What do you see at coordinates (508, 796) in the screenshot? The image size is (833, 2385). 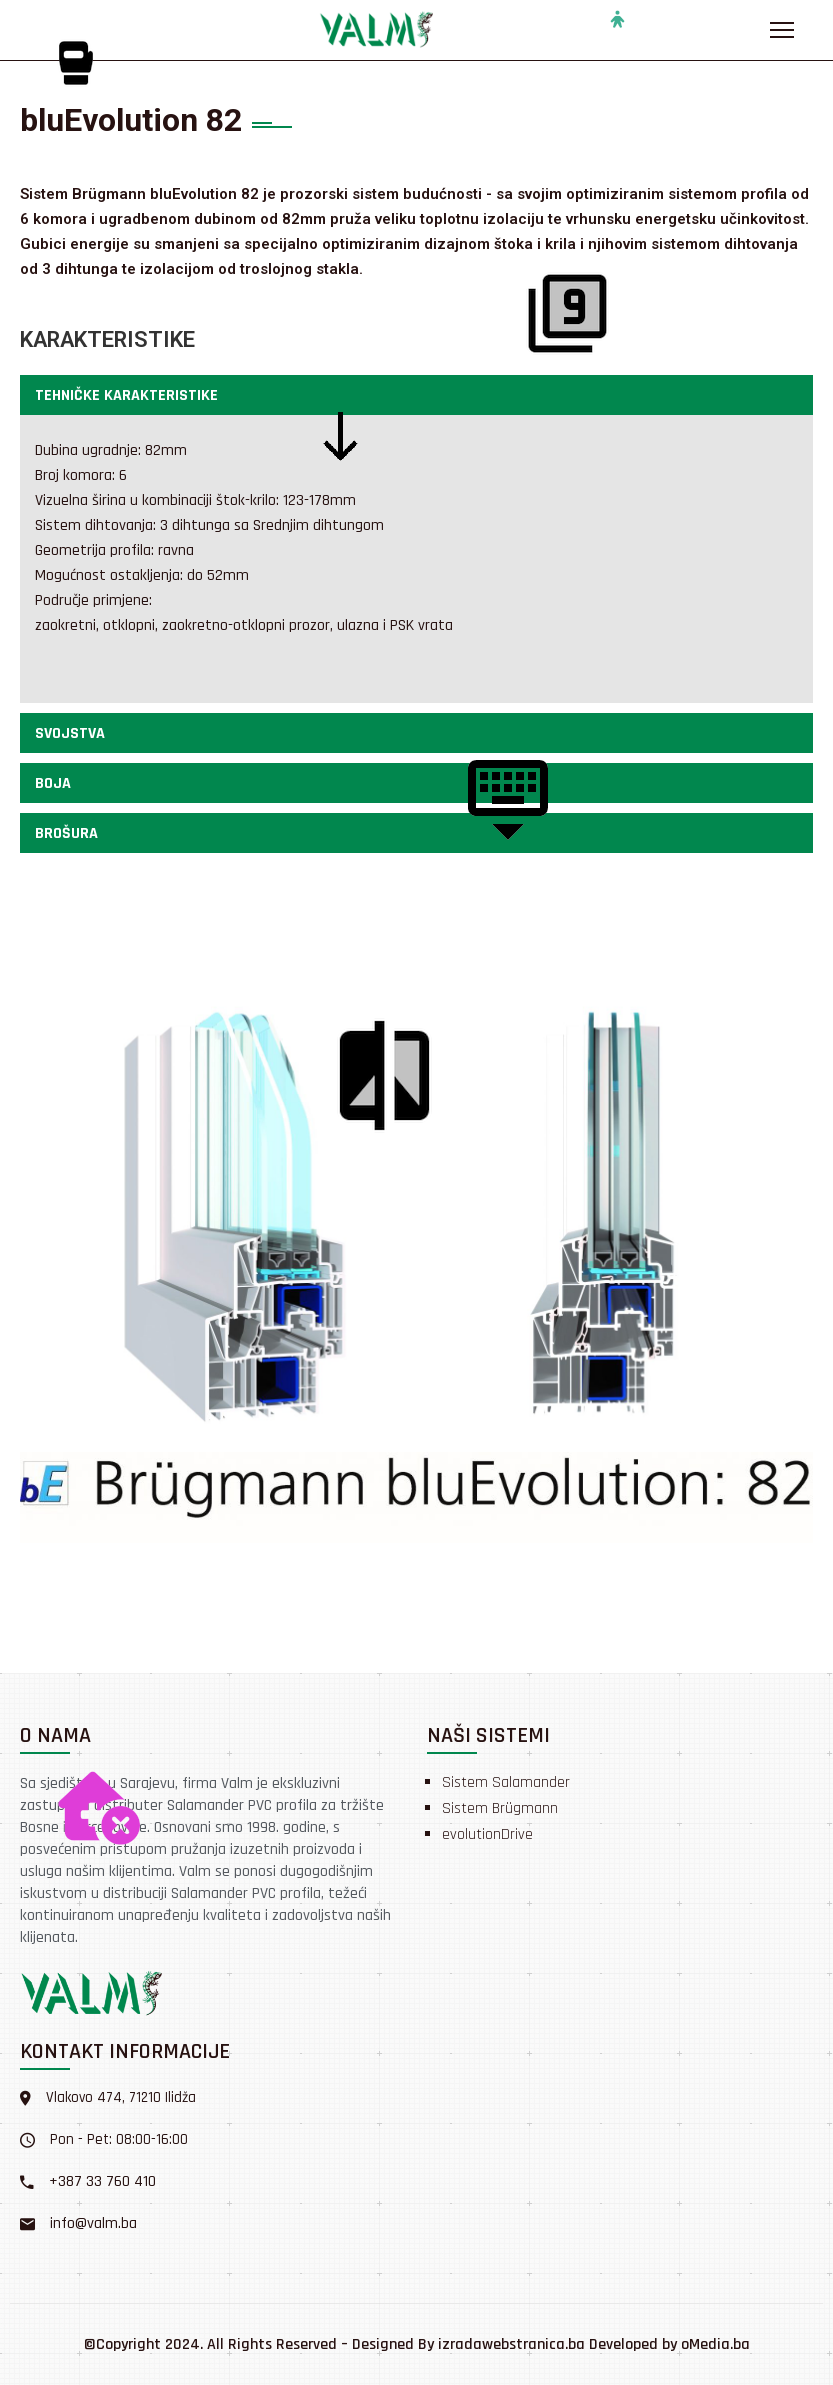 I see `hide the on-screen keyboard` at bounding box center [508, 796].